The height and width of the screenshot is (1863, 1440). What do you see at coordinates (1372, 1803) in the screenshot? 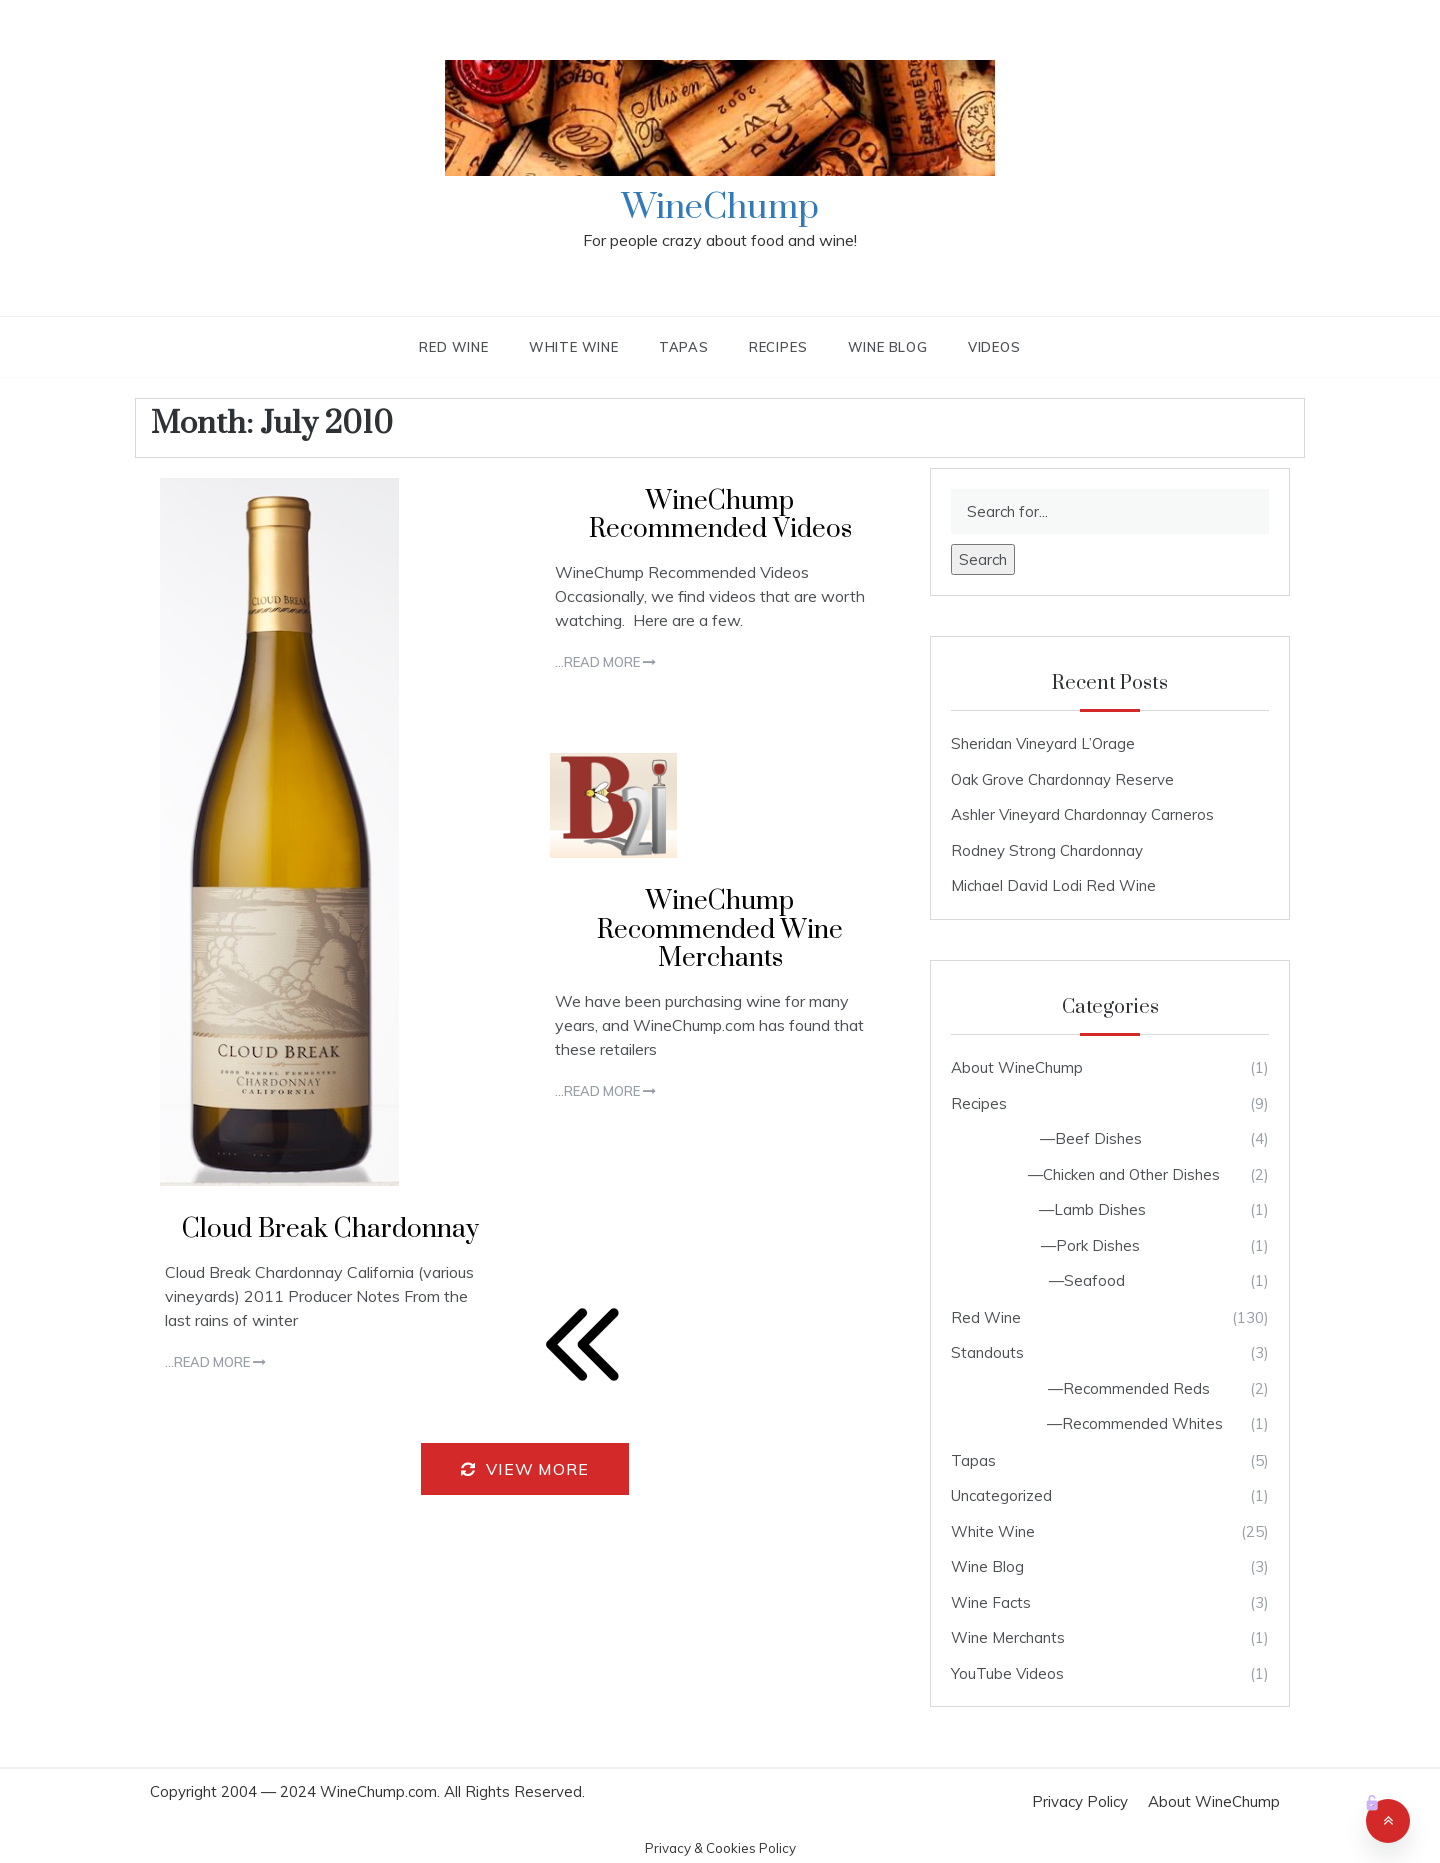
I see `unlock a secured item or feature` at bounding box center [1372, 1803].